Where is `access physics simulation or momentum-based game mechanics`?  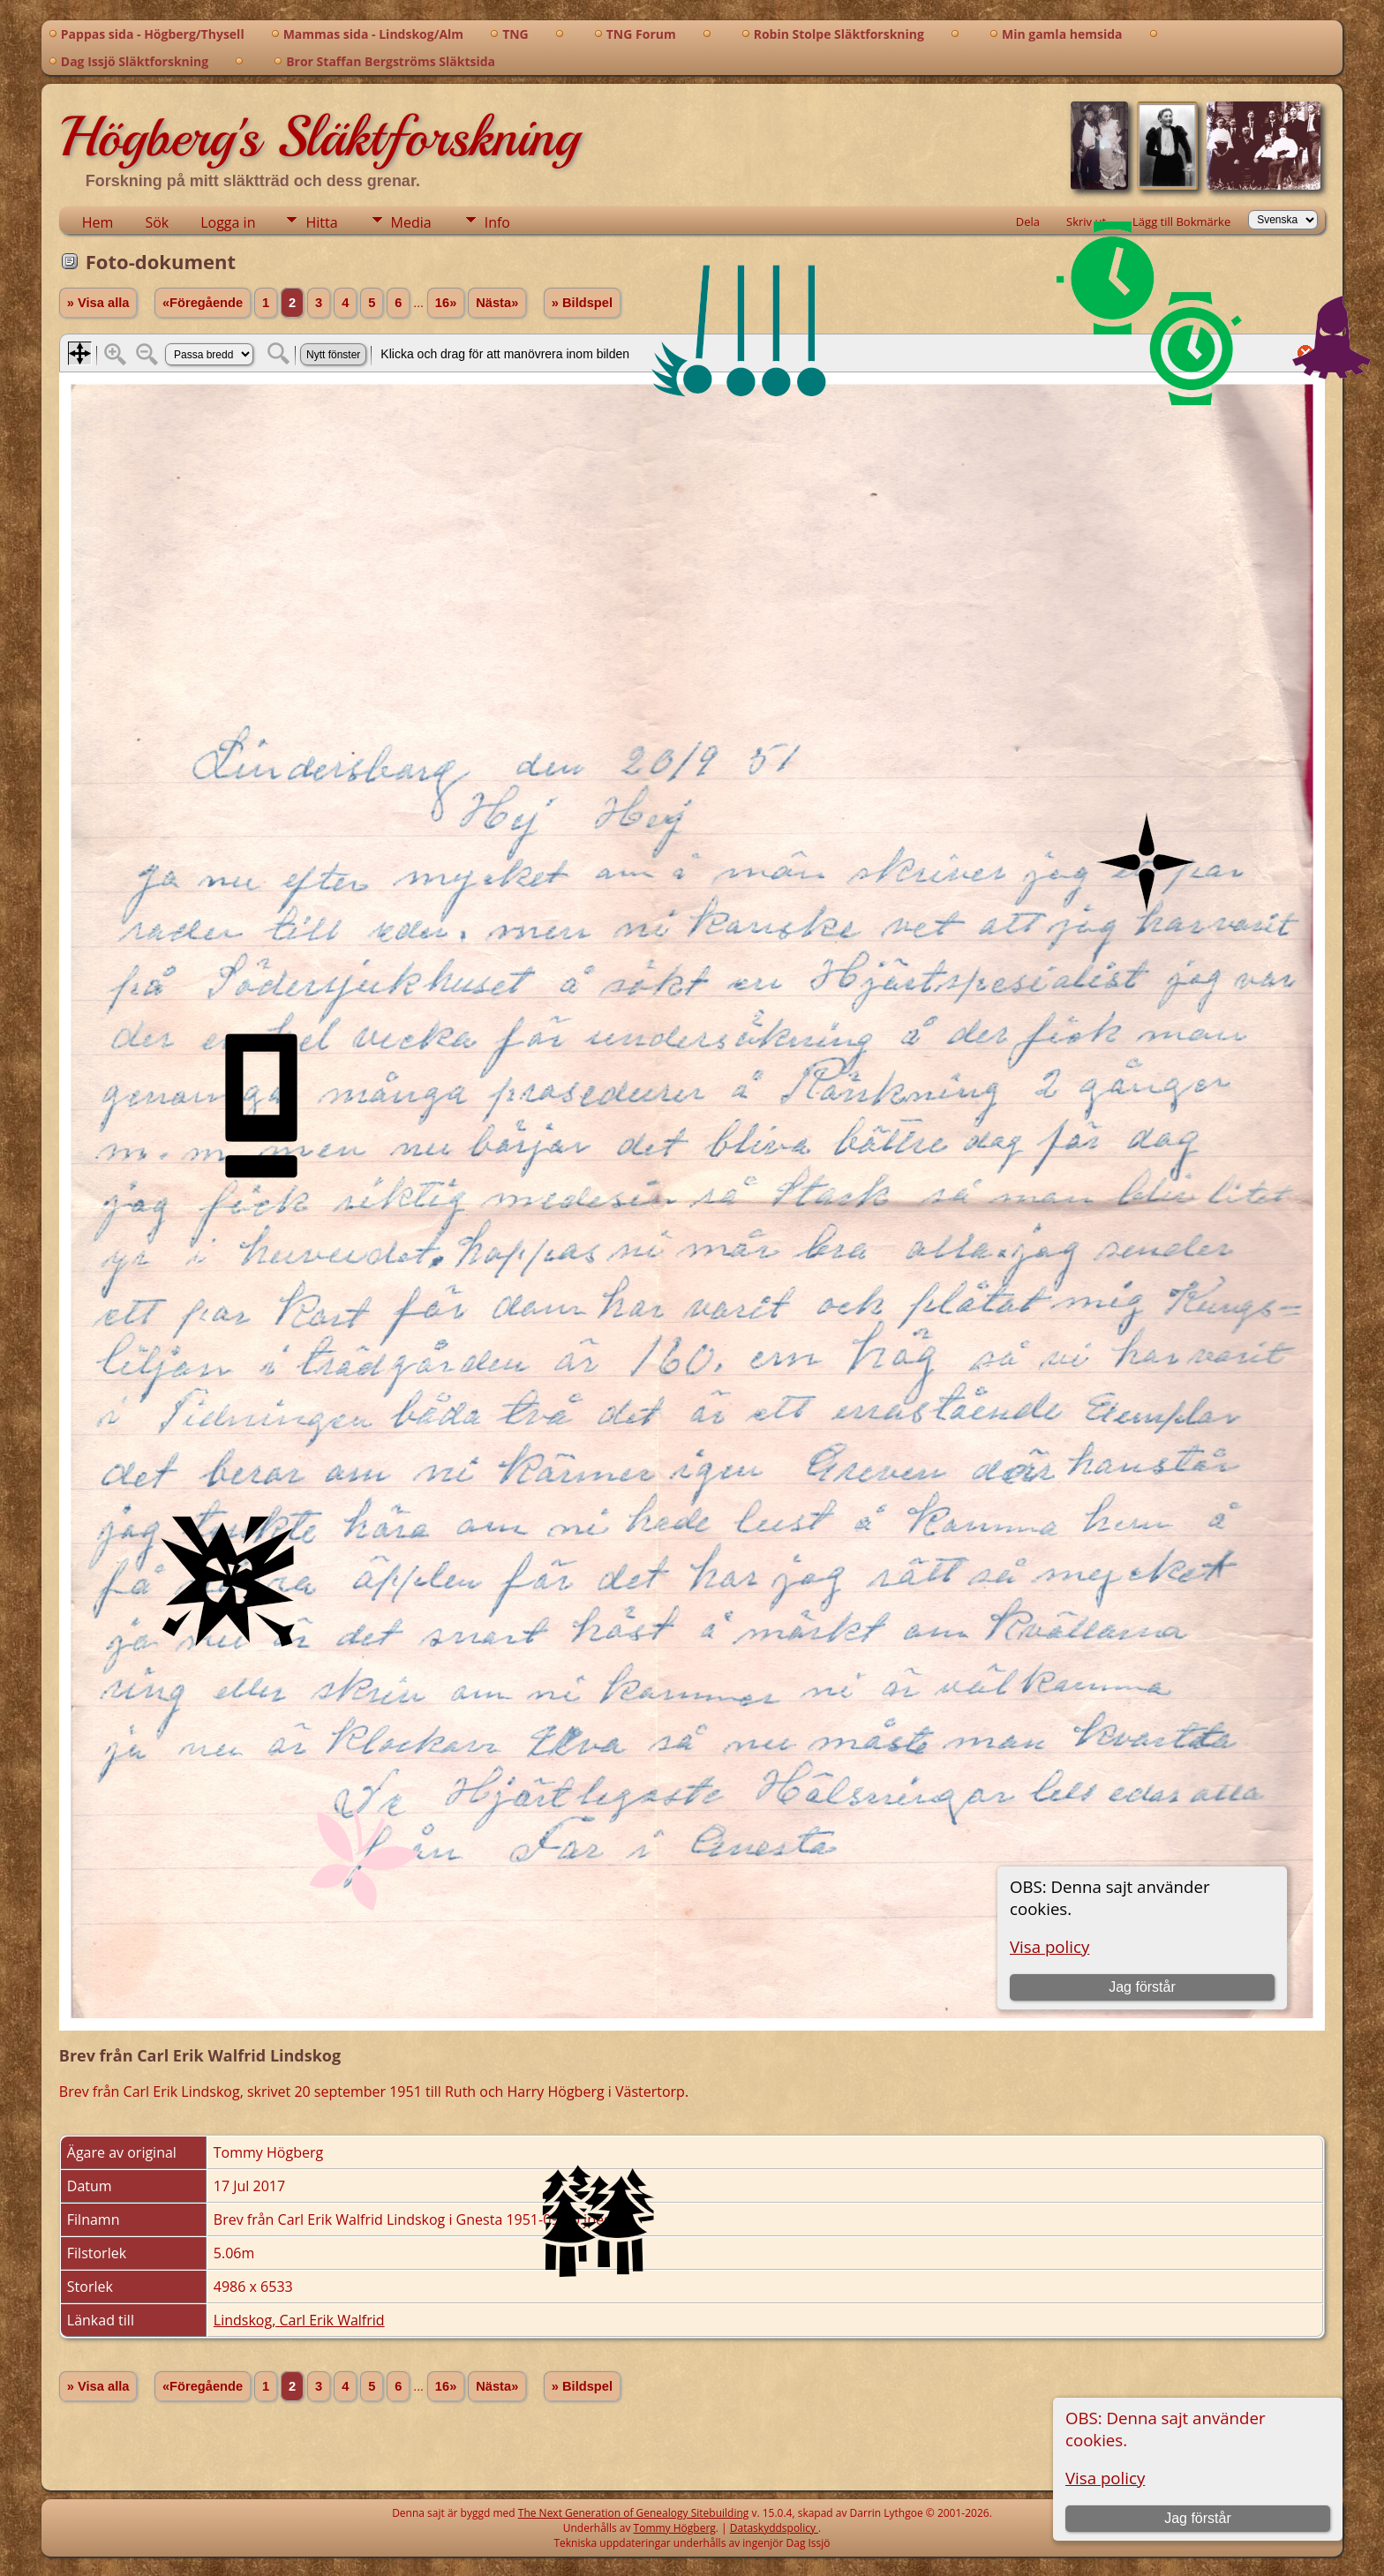 access physics simulation or momentum-based game mechanics is located at coordinates (738, 352).